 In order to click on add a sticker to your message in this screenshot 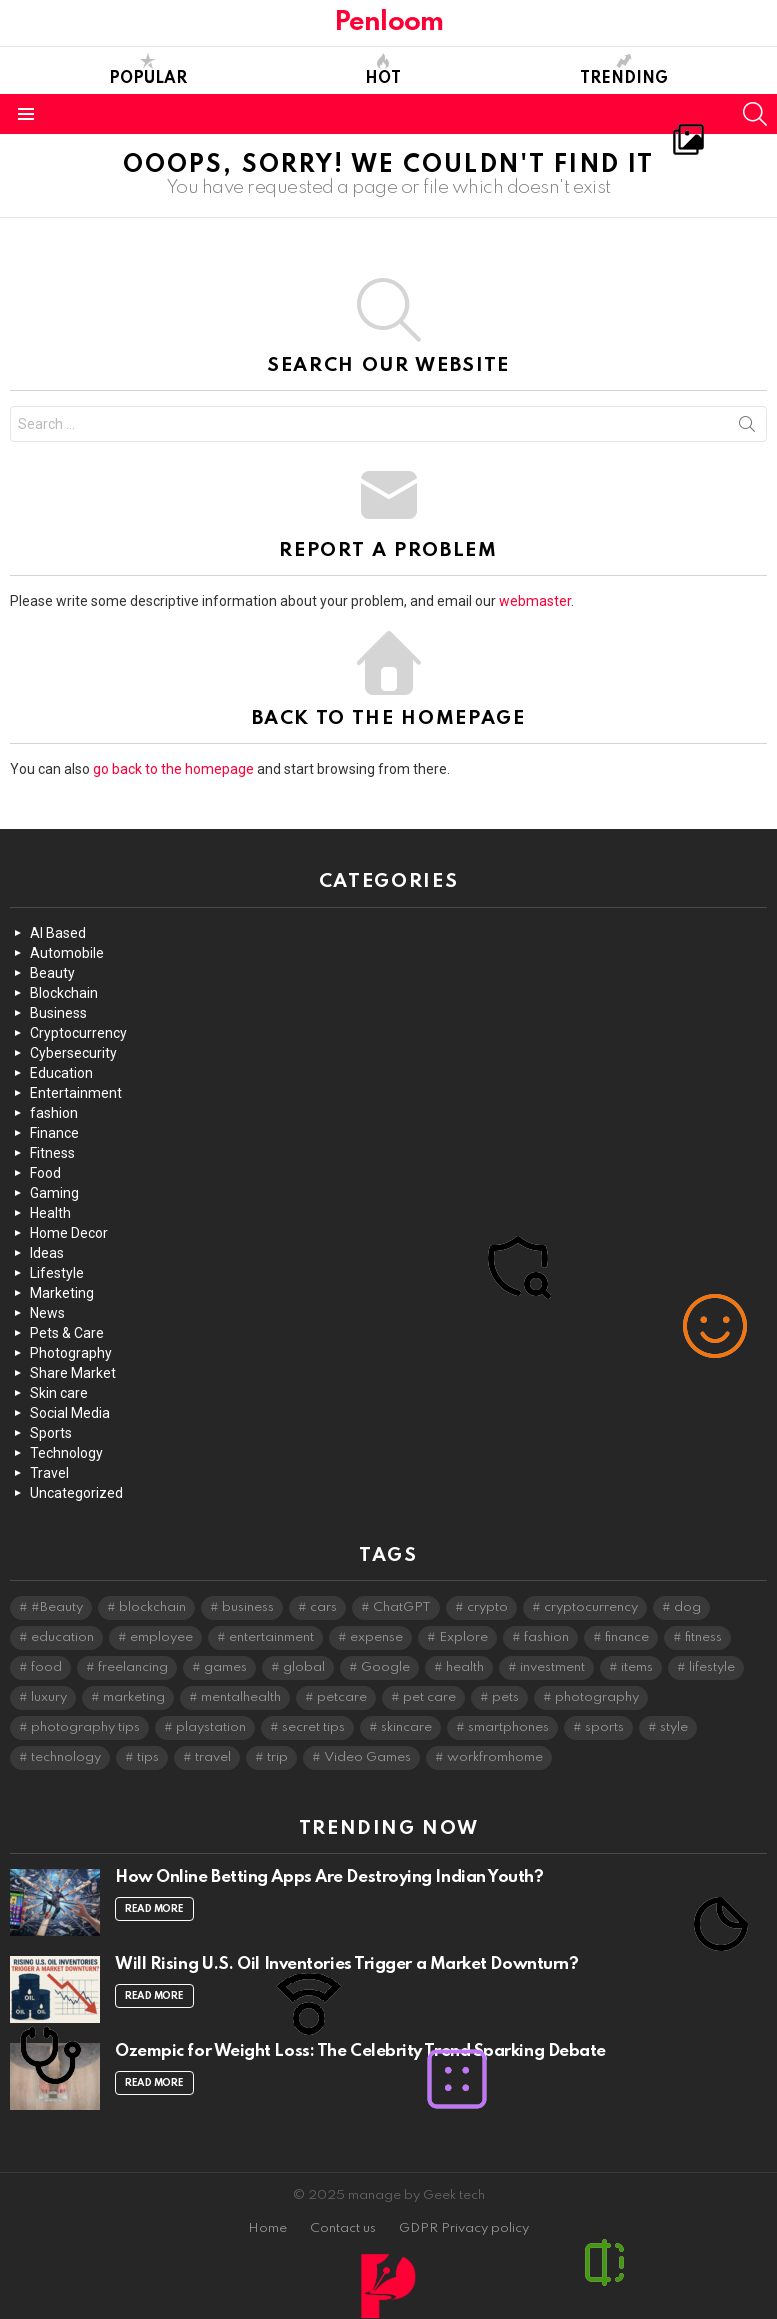, I will do `click(721, 1924)`.